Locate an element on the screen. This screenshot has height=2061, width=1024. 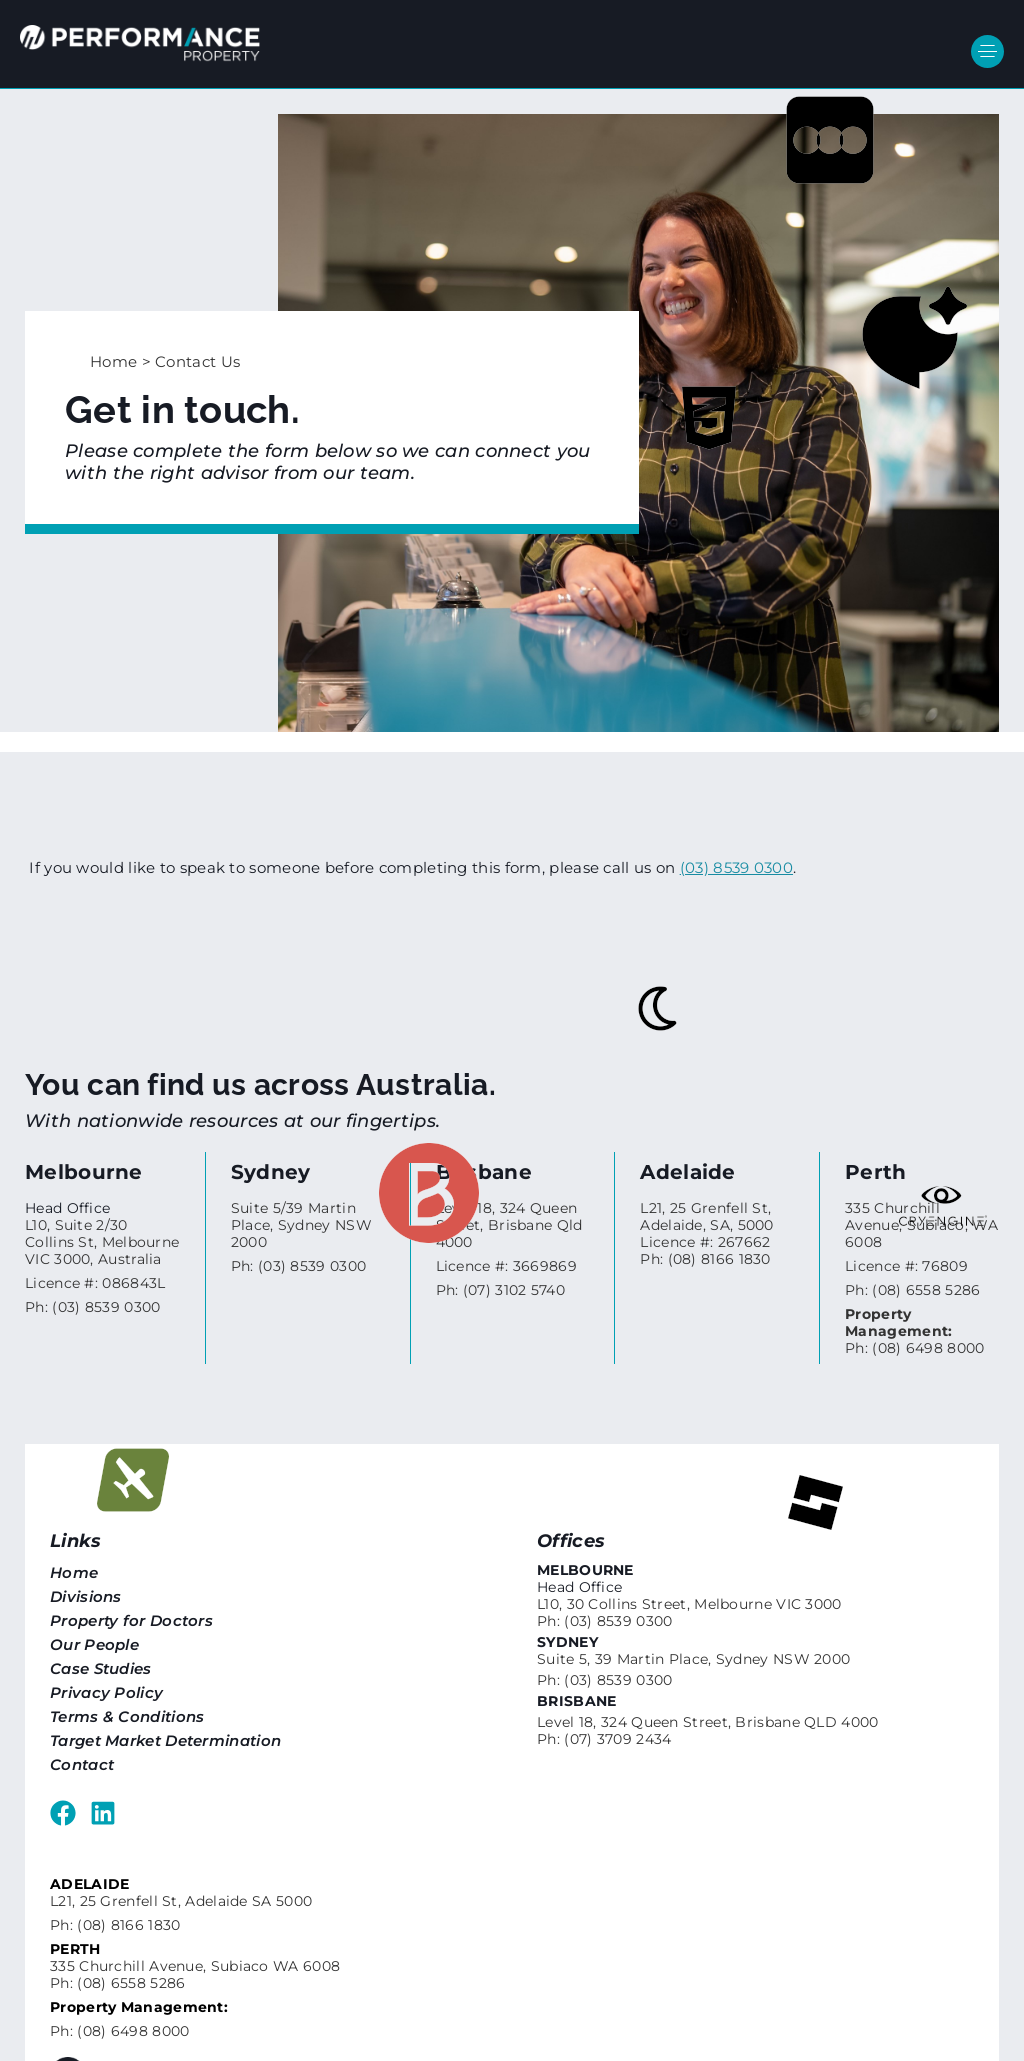
indicates CSS3 styling or stylesheet functionality is located at coordinates (709, 418).